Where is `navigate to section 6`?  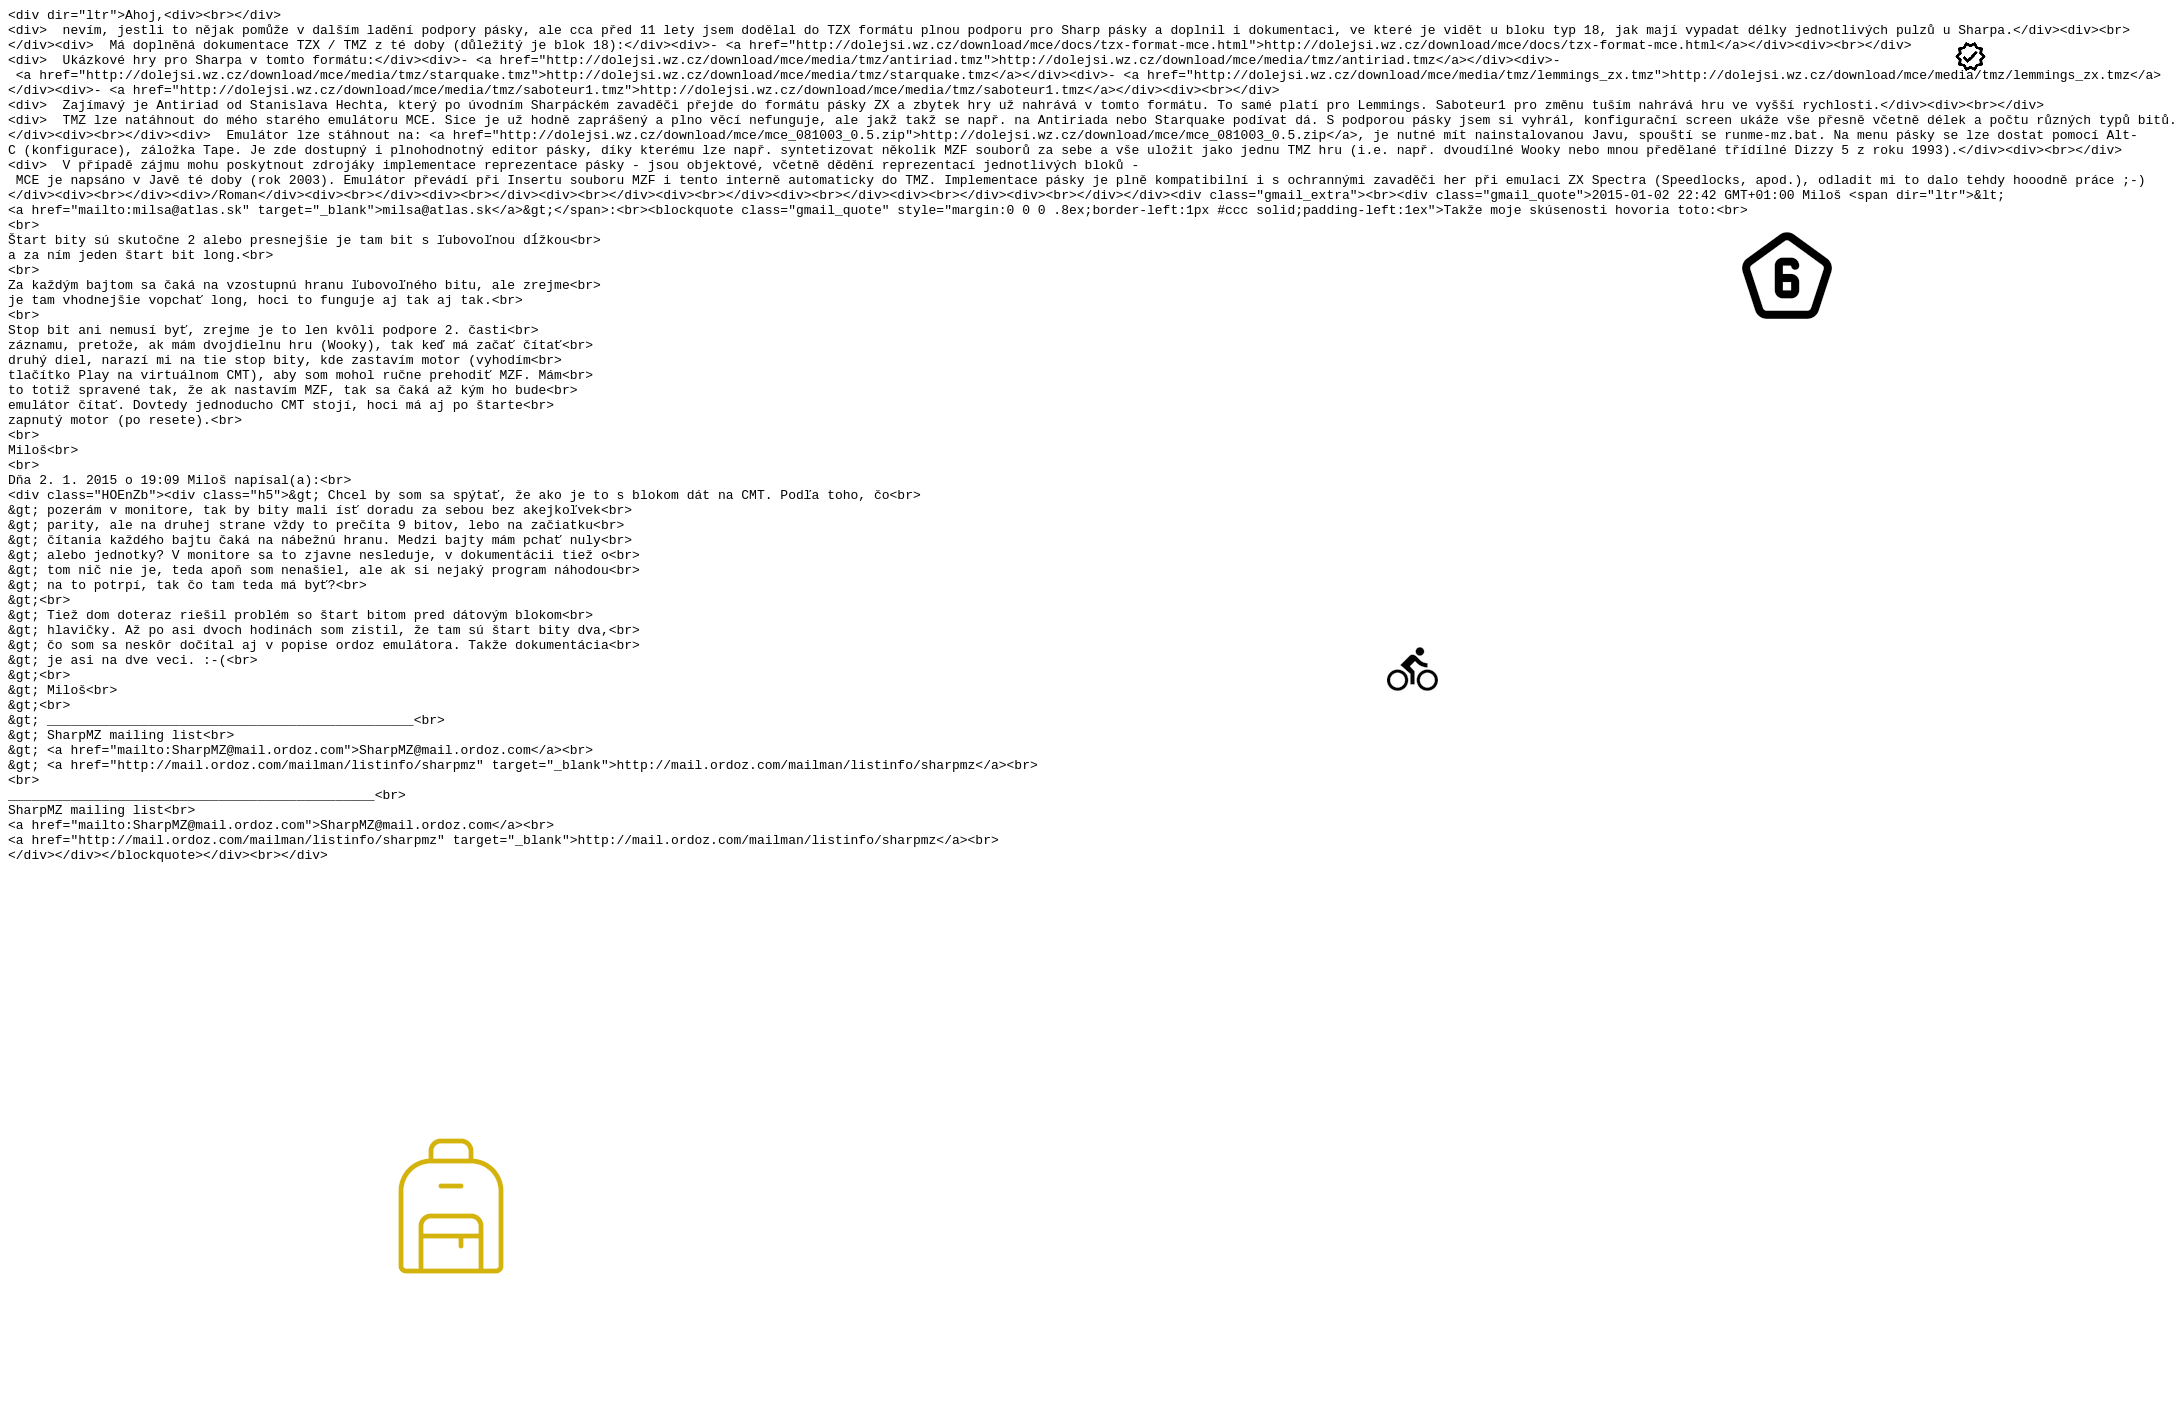 navigate to section 6 is located at coordinates (1787, 278).